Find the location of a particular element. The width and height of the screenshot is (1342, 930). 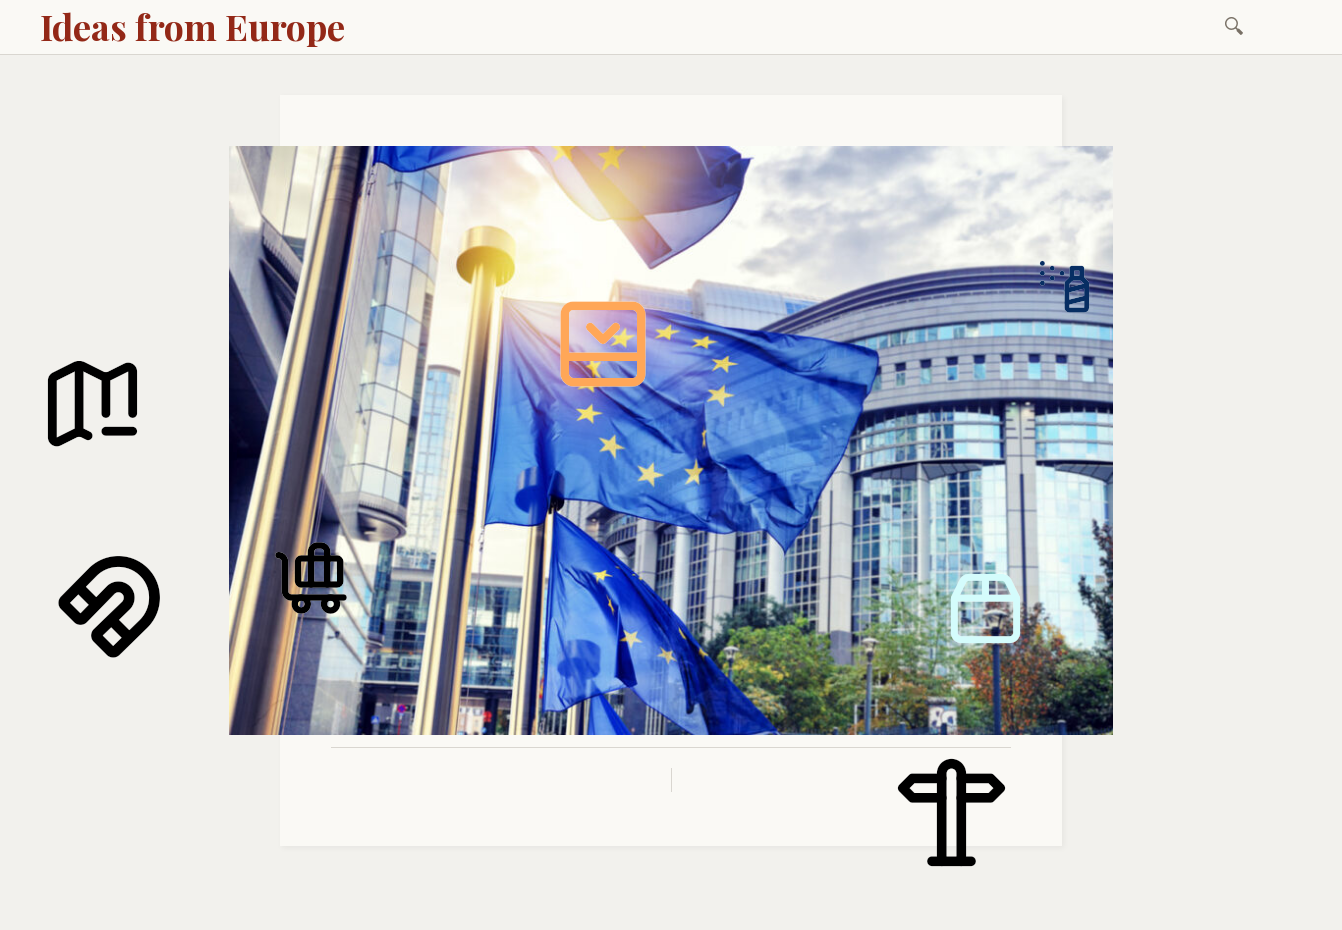

view package or shipment details is located at coordinates (985, 608).